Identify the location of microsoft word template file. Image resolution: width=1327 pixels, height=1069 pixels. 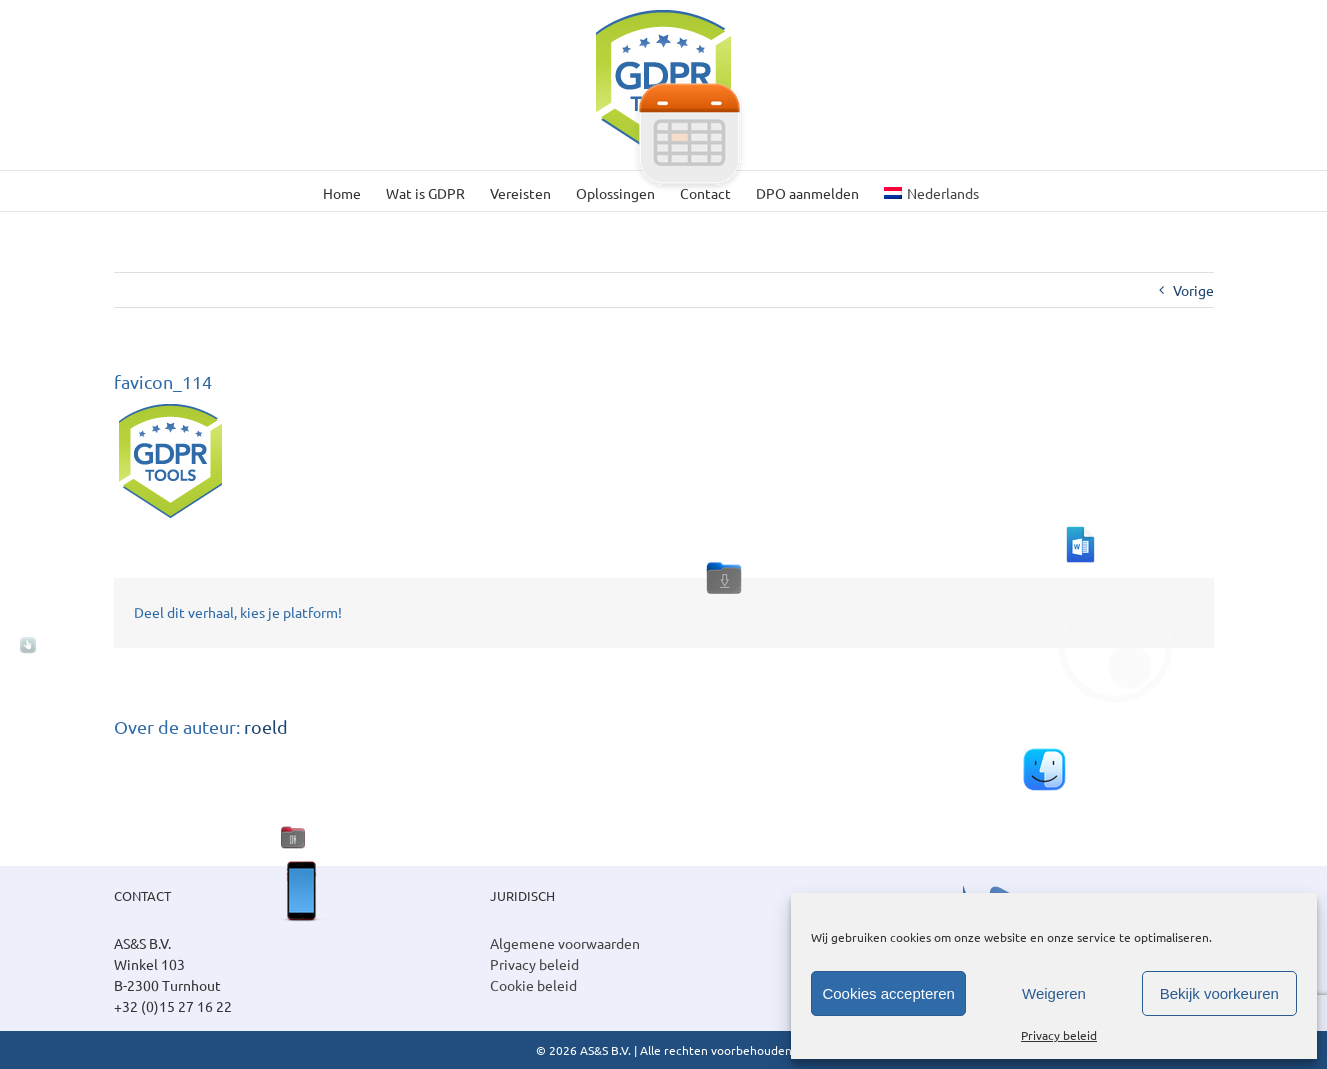
(1080, 544).